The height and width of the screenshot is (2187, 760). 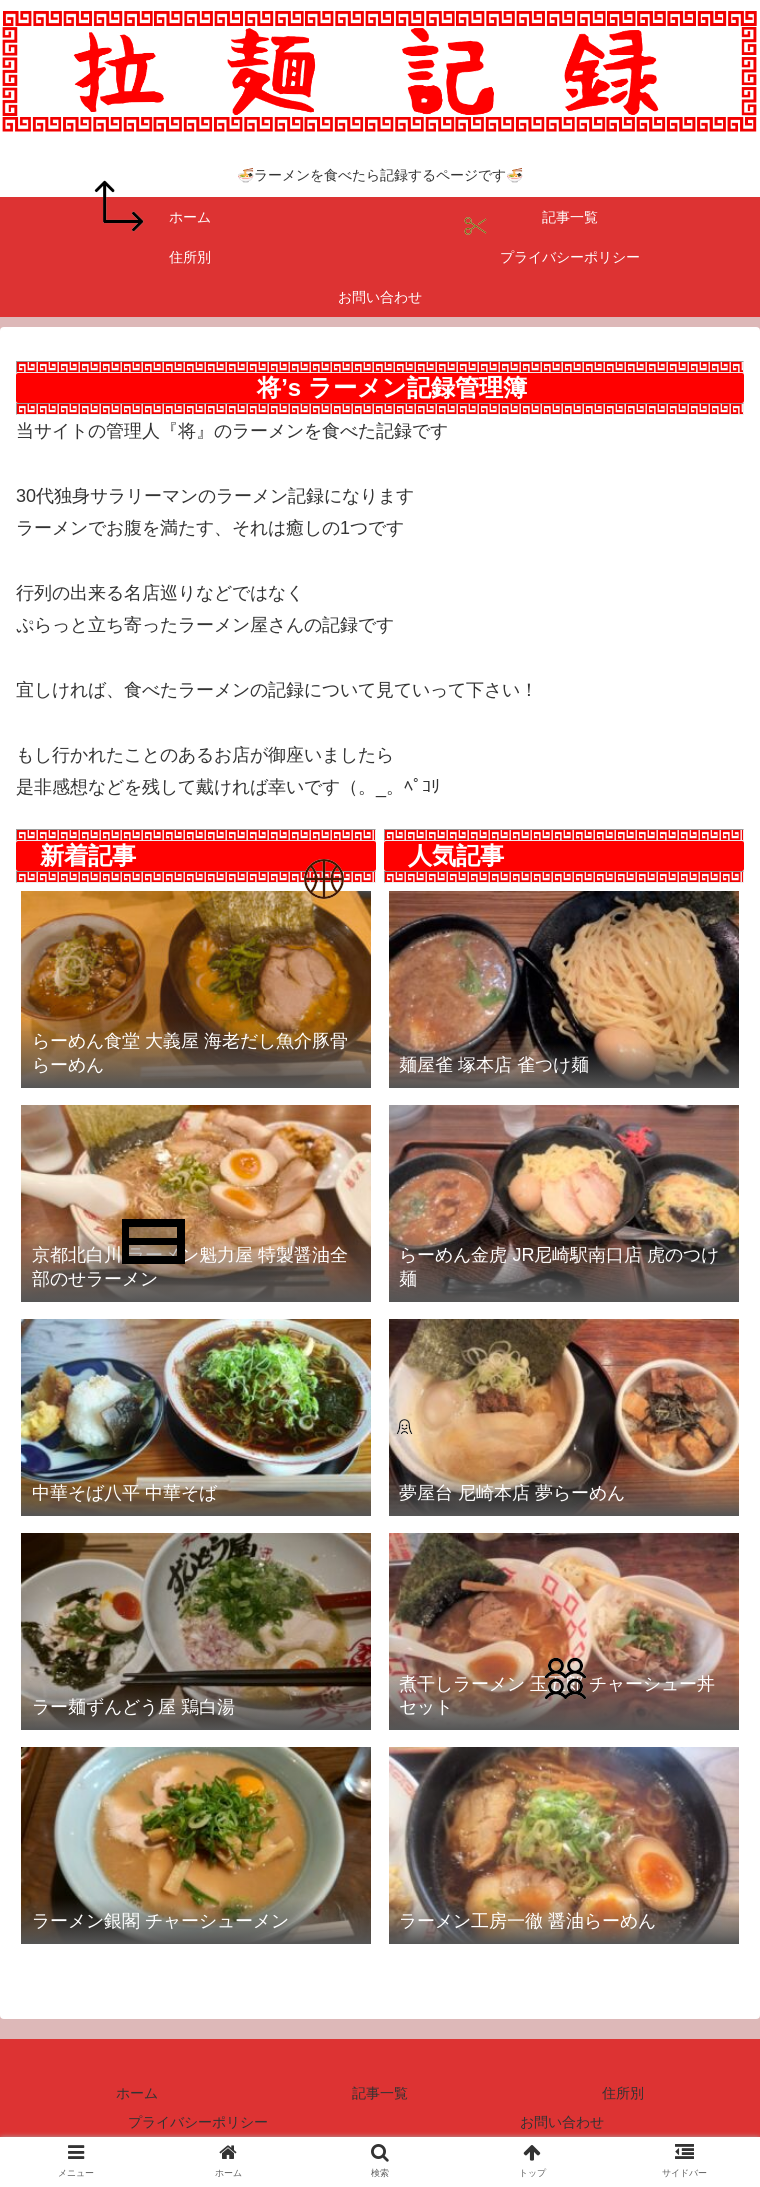 What do you see at coordinates (475, 226) in the screenshot?
I see `cut selected content` at bounding box center [475, 226].